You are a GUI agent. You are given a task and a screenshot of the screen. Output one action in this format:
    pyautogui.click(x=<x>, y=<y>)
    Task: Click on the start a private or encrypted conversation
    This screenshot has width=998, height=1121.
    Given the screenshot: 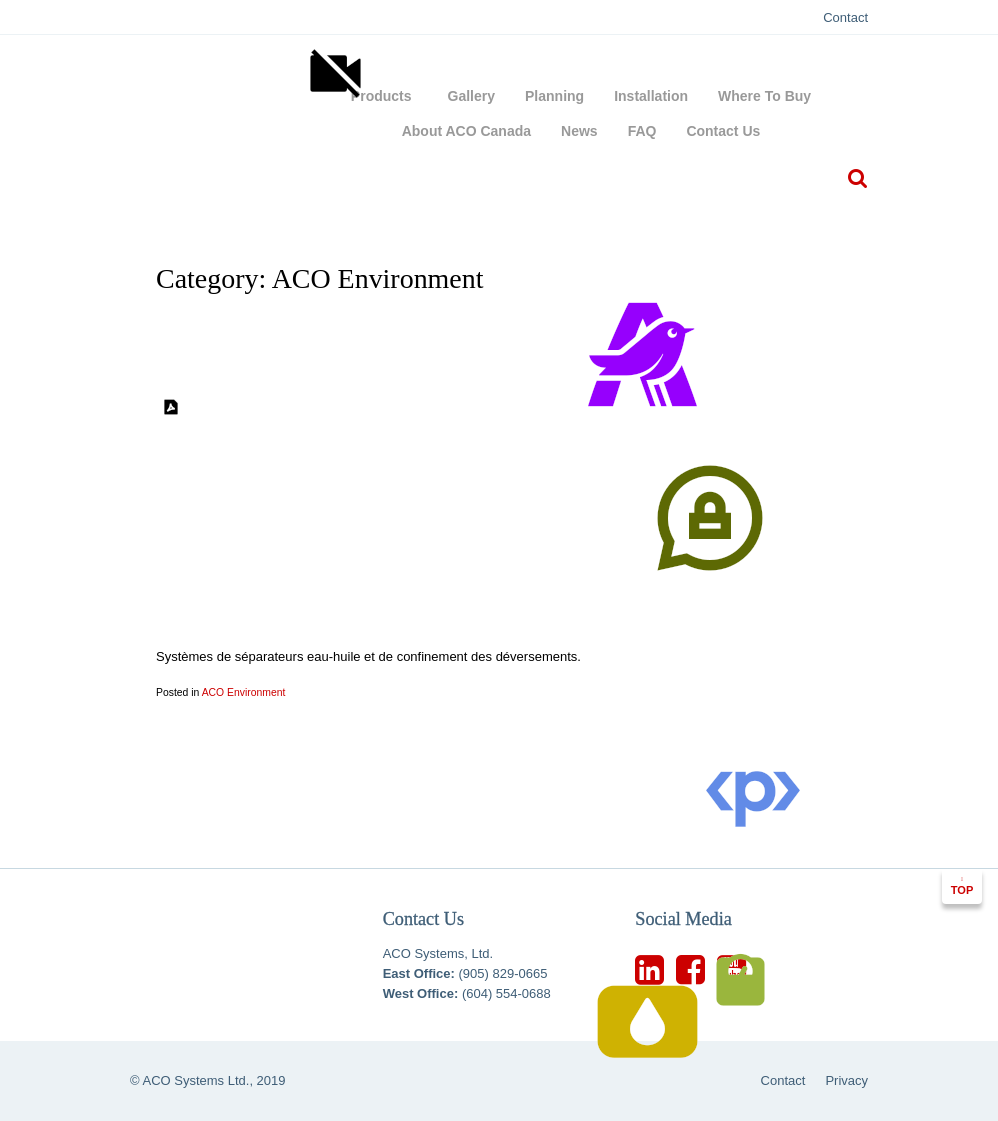 What is the action you would take?
    pyautogui.click(x=710, y=518)
    